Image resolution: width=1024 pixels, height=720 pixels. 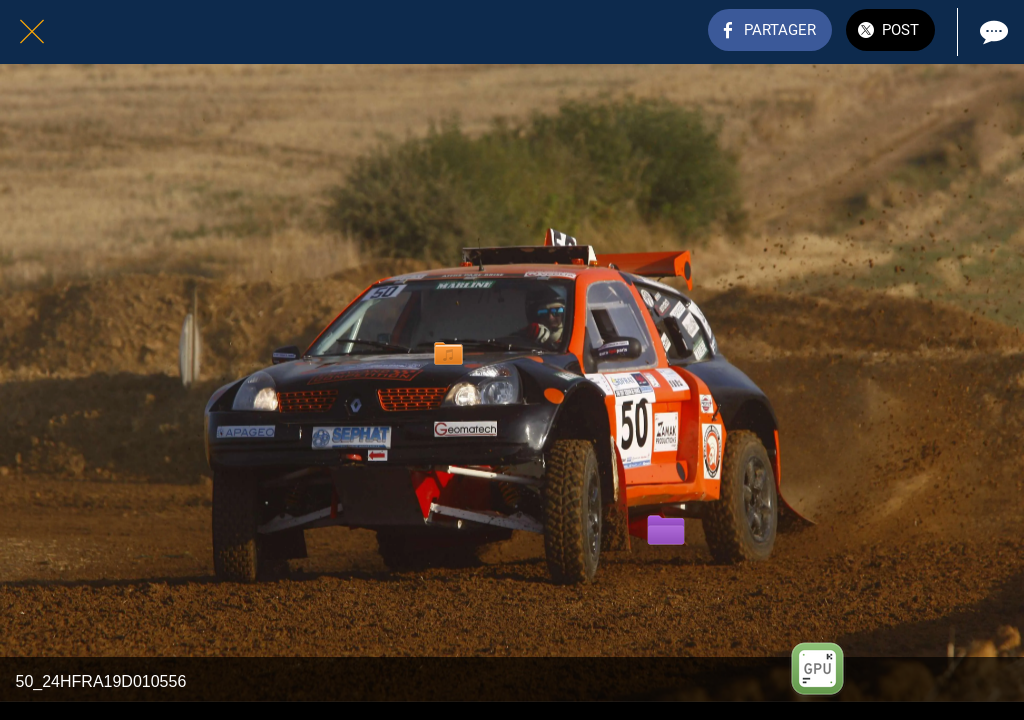 What do you see at coordinates (817, 669) in the screenshot?
I see `open graphics driver settings` at bounding box center [817, 669].